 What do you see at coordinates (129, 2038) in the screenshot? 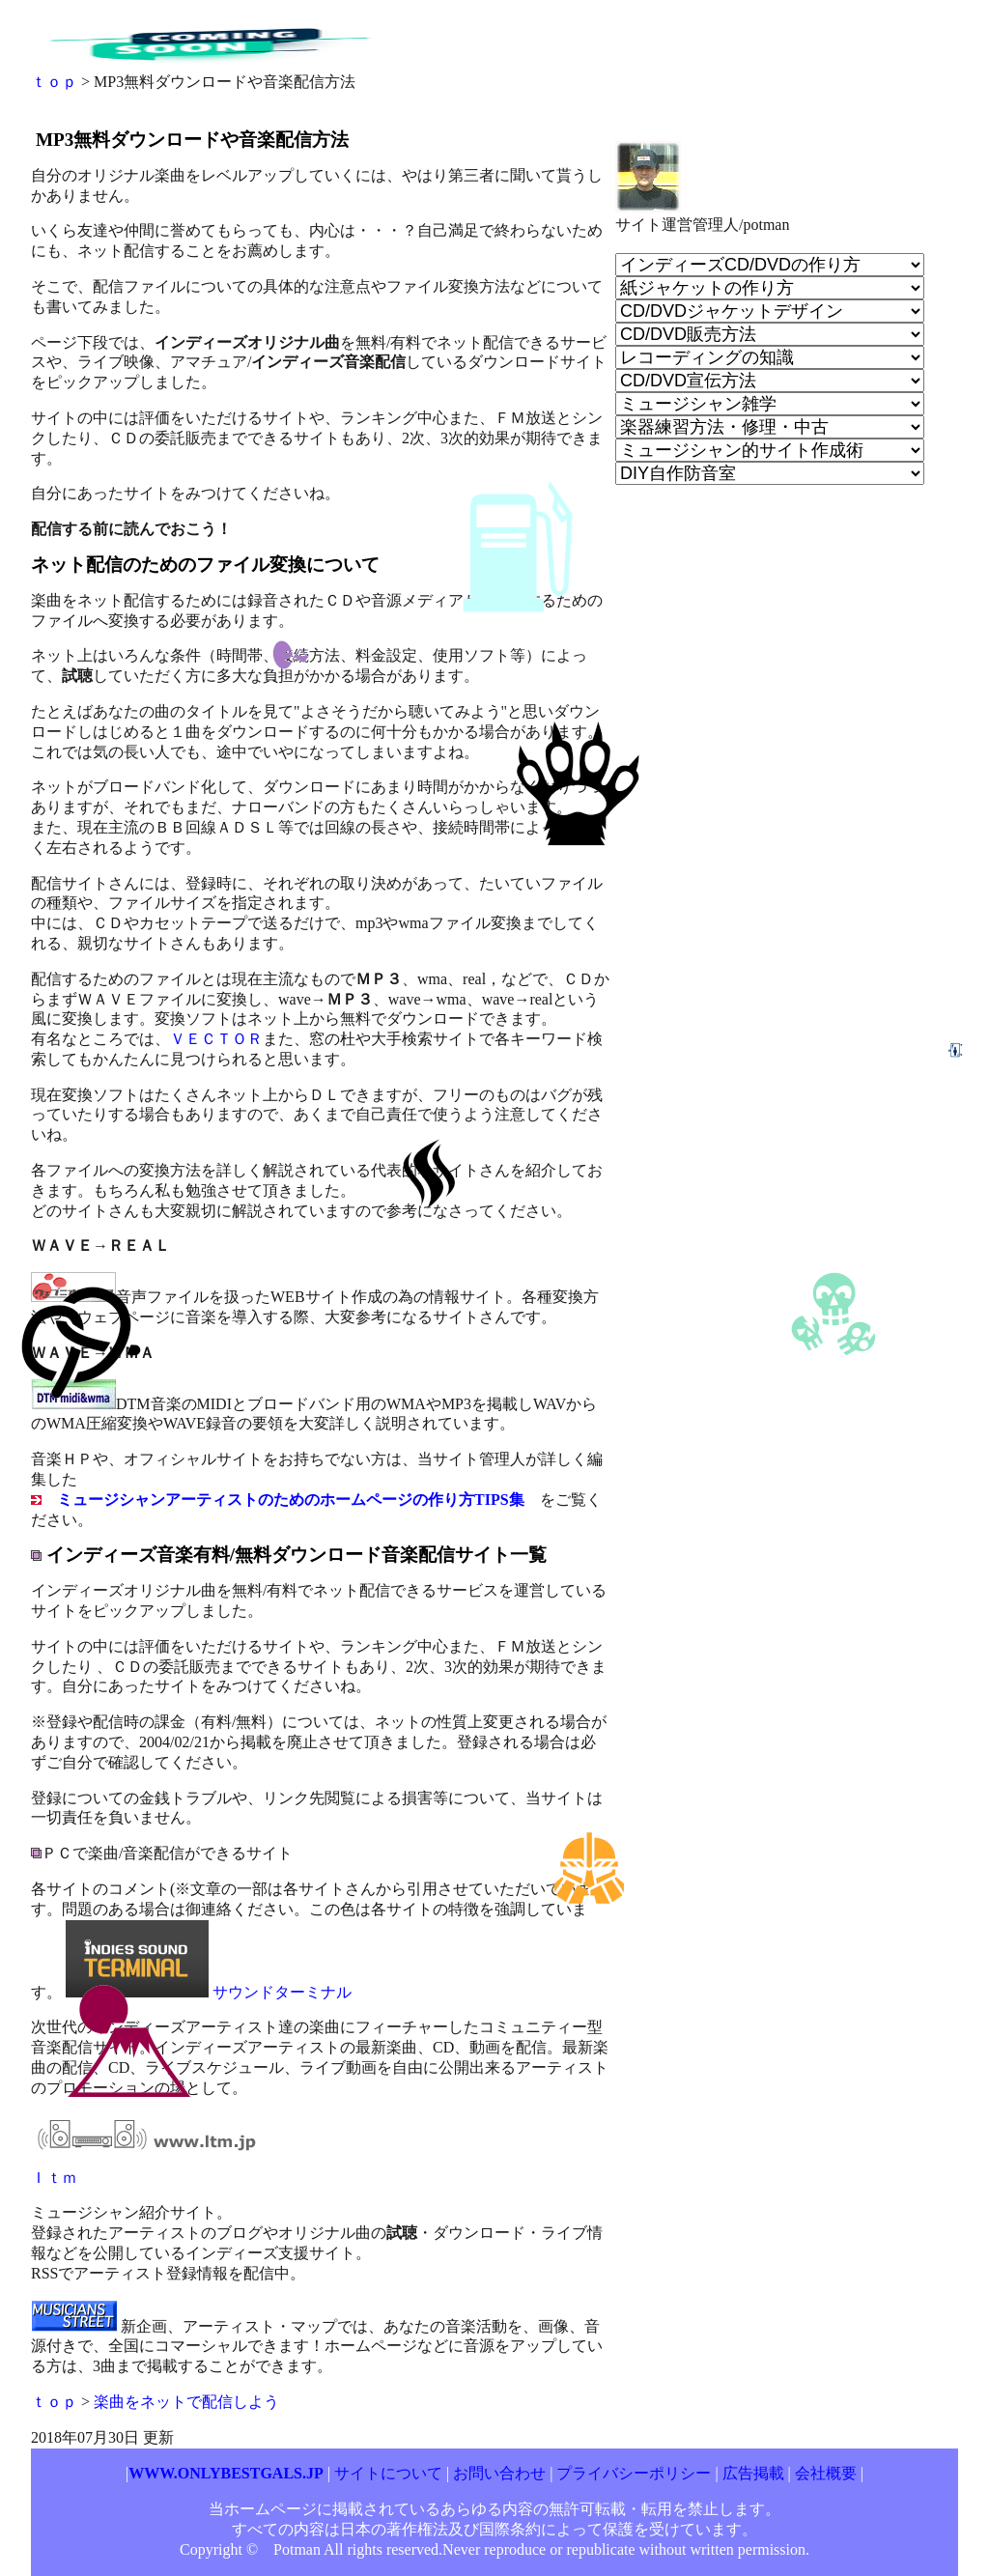
I see `represents Japan or Japanese-related content` at bounding box center [129, 2038].